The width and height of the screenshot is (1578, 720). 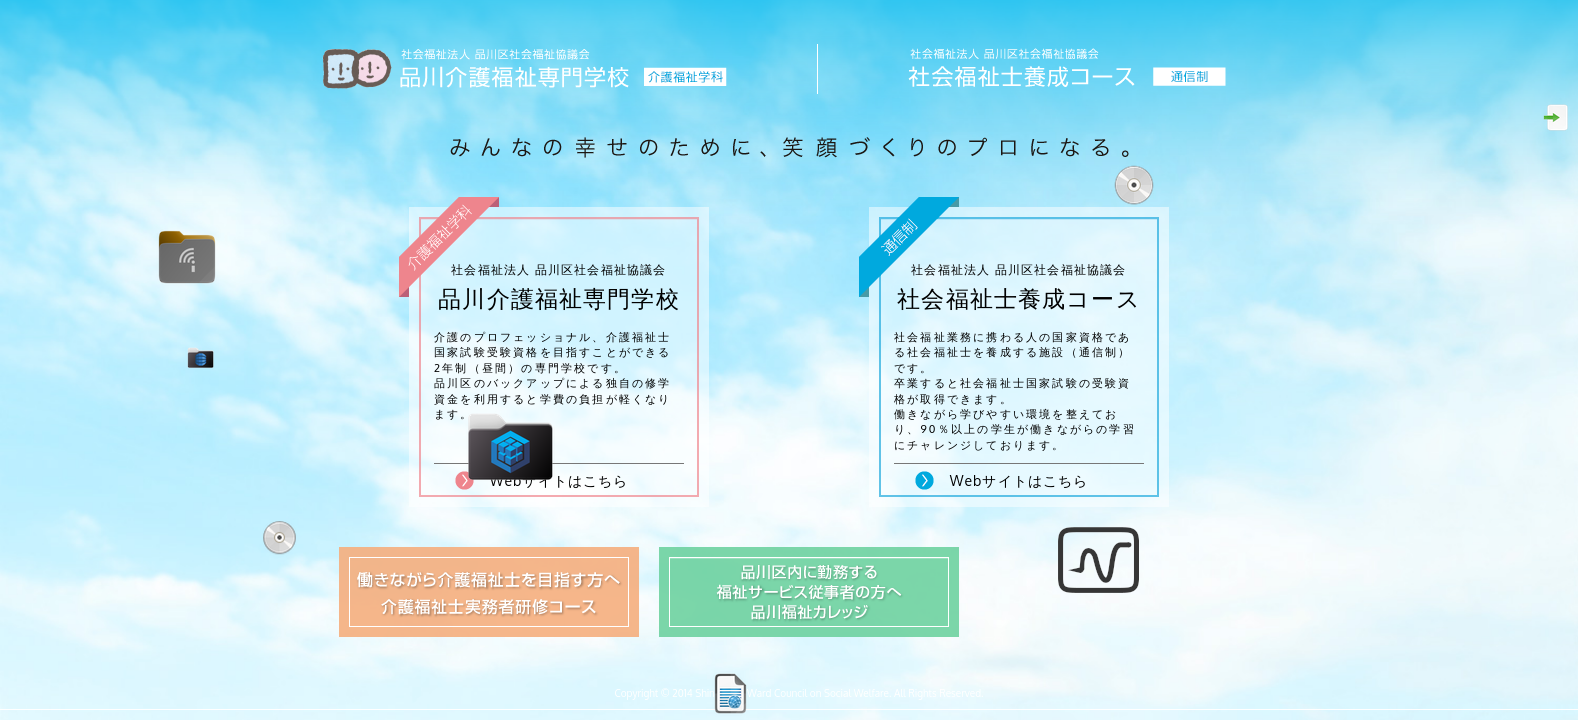 I want to click on view system resource usage and performance metrics, so click(x=1098, y=557).